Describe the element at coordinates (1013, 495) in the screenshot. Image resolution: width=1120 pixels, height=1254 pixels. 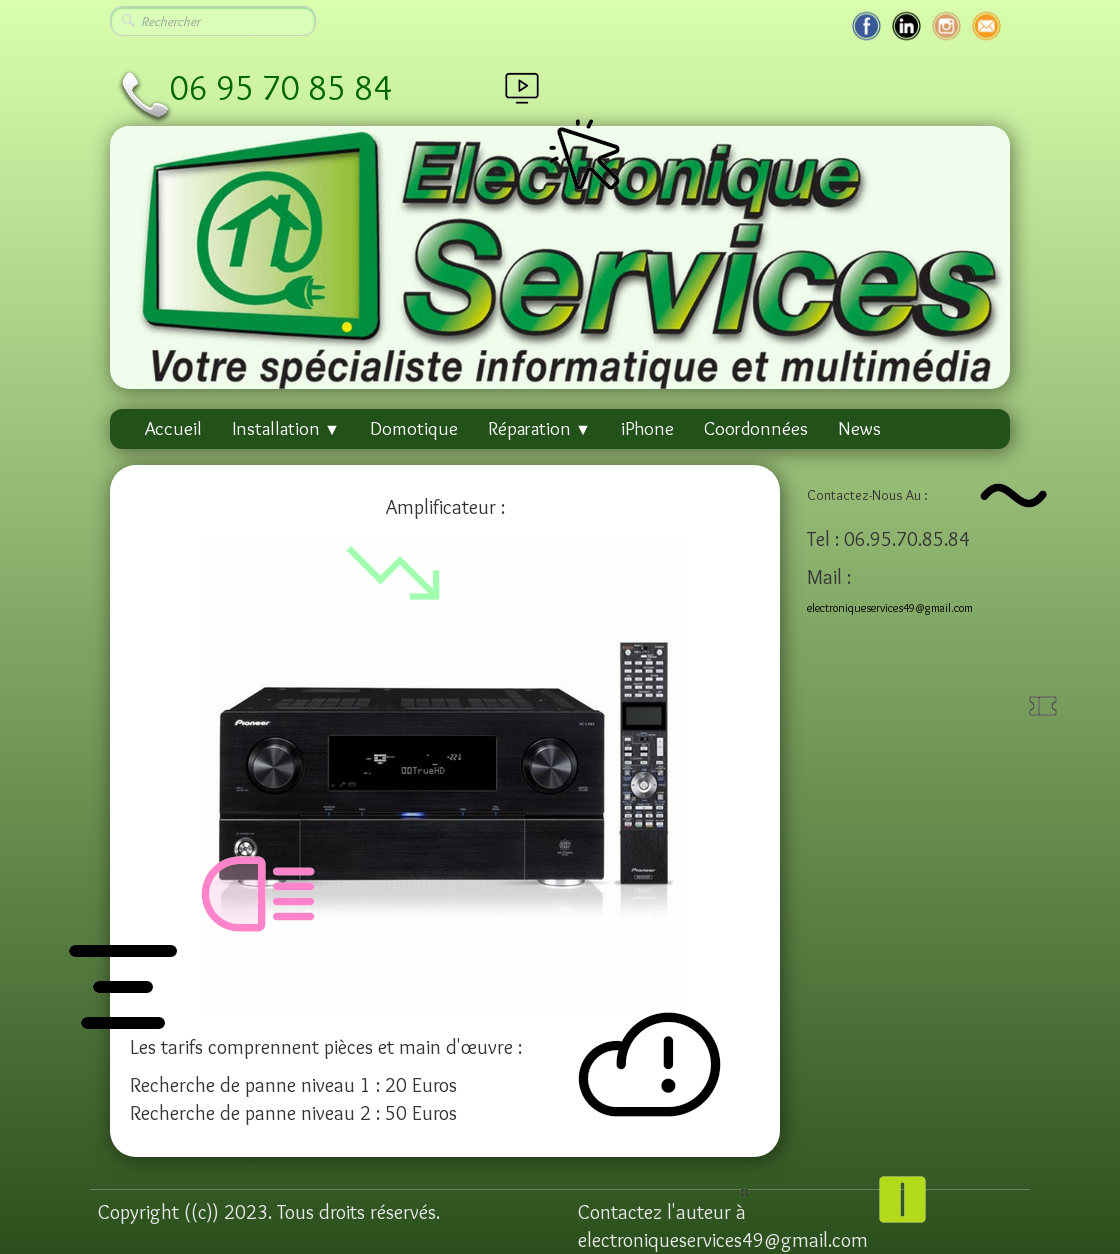
I see `indicates approximate or similar value` at that location.